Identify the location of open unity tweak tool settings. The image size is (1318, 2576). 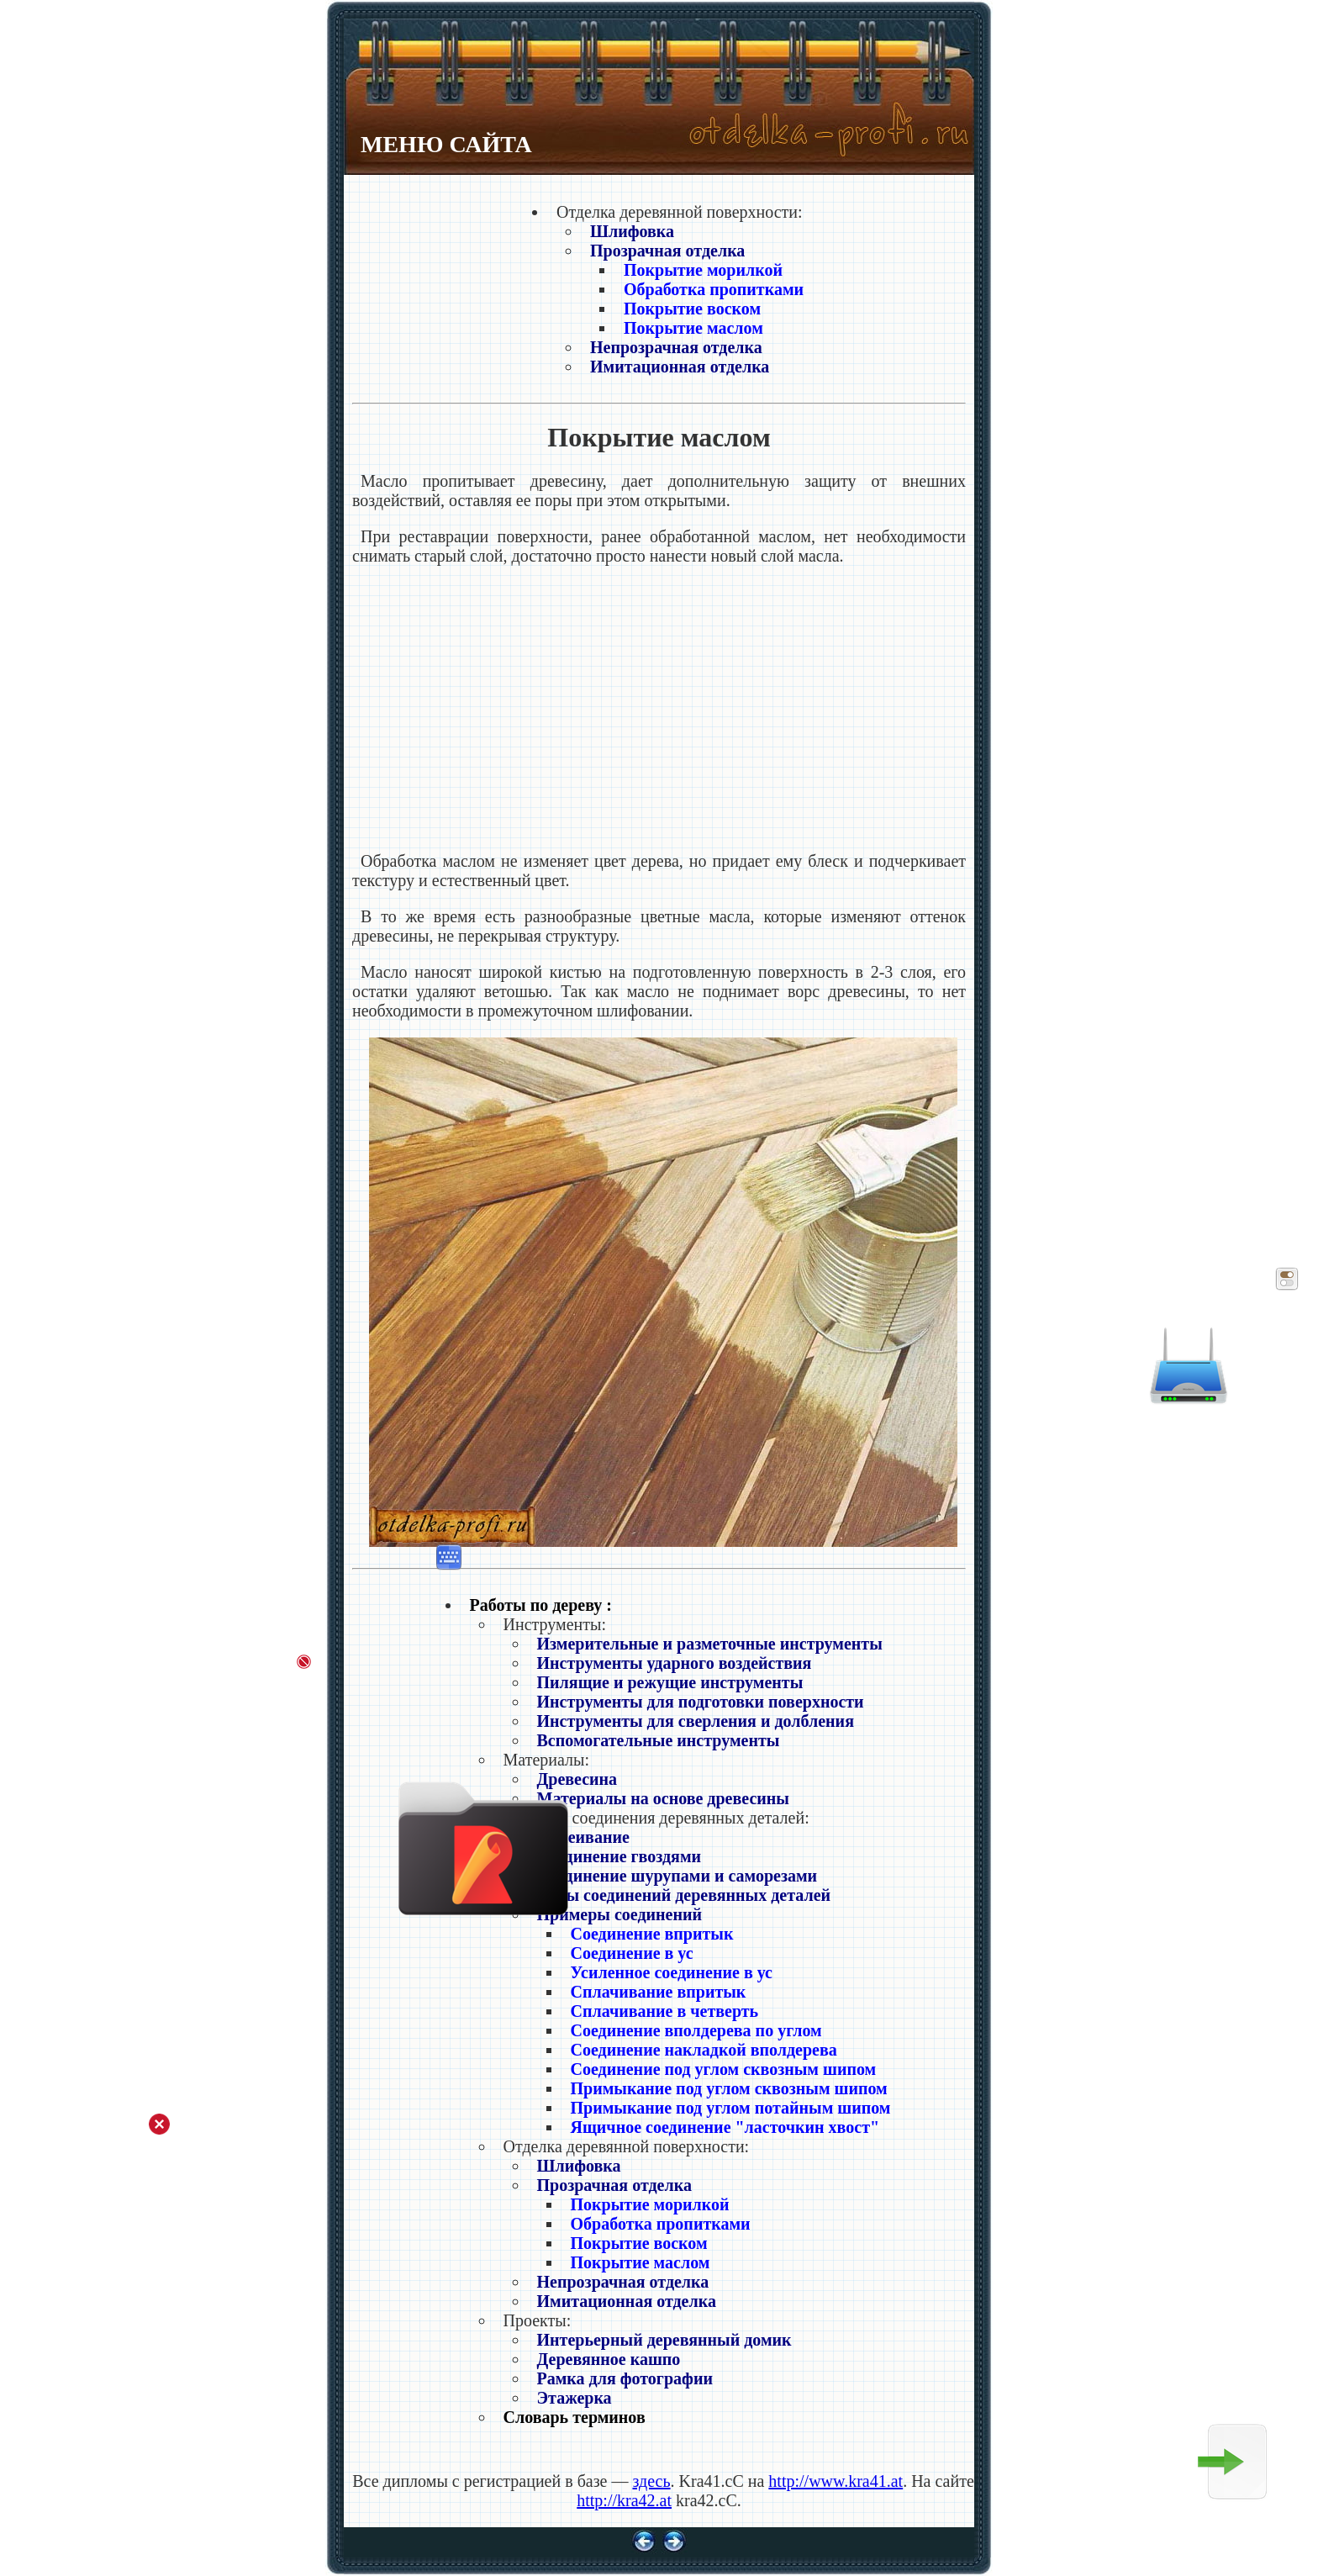
(1287, 1279).